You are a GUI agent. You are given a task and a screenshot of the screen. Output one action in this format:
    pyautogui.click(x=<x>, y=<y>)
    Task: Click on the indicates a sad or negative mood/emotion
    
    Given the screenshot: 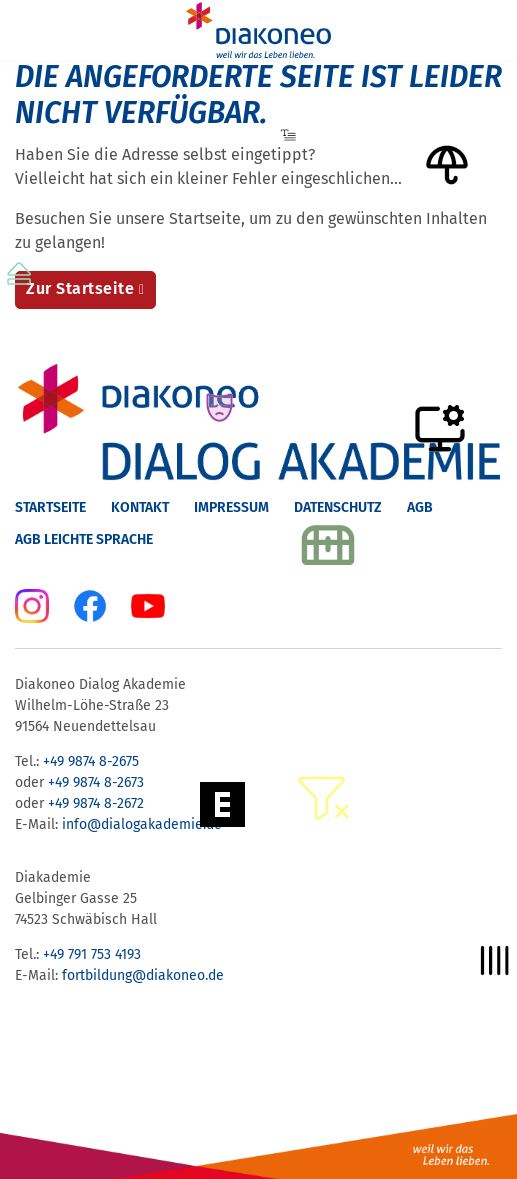 What is the action you would take?
    pyautogui.click(x=219, y=406)
    